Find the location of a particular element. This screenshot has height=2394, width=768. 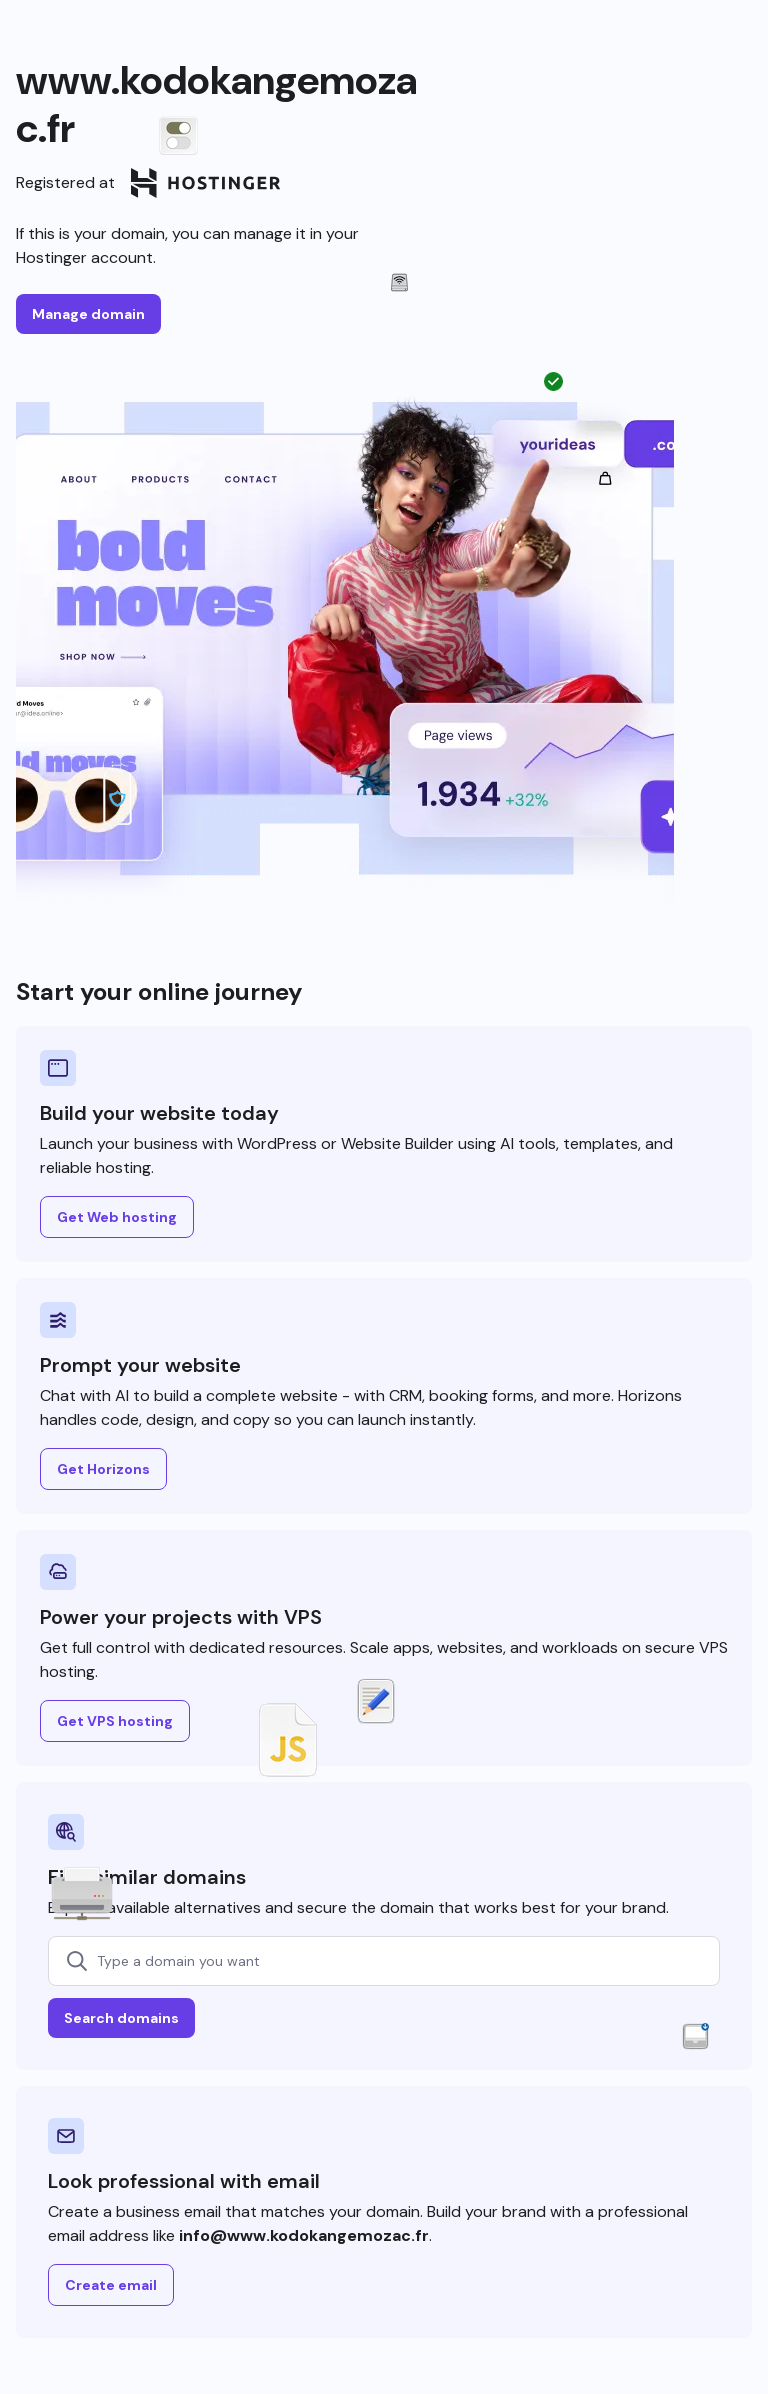

apply email filters to your mailbox is located at coordinates (553, 381).